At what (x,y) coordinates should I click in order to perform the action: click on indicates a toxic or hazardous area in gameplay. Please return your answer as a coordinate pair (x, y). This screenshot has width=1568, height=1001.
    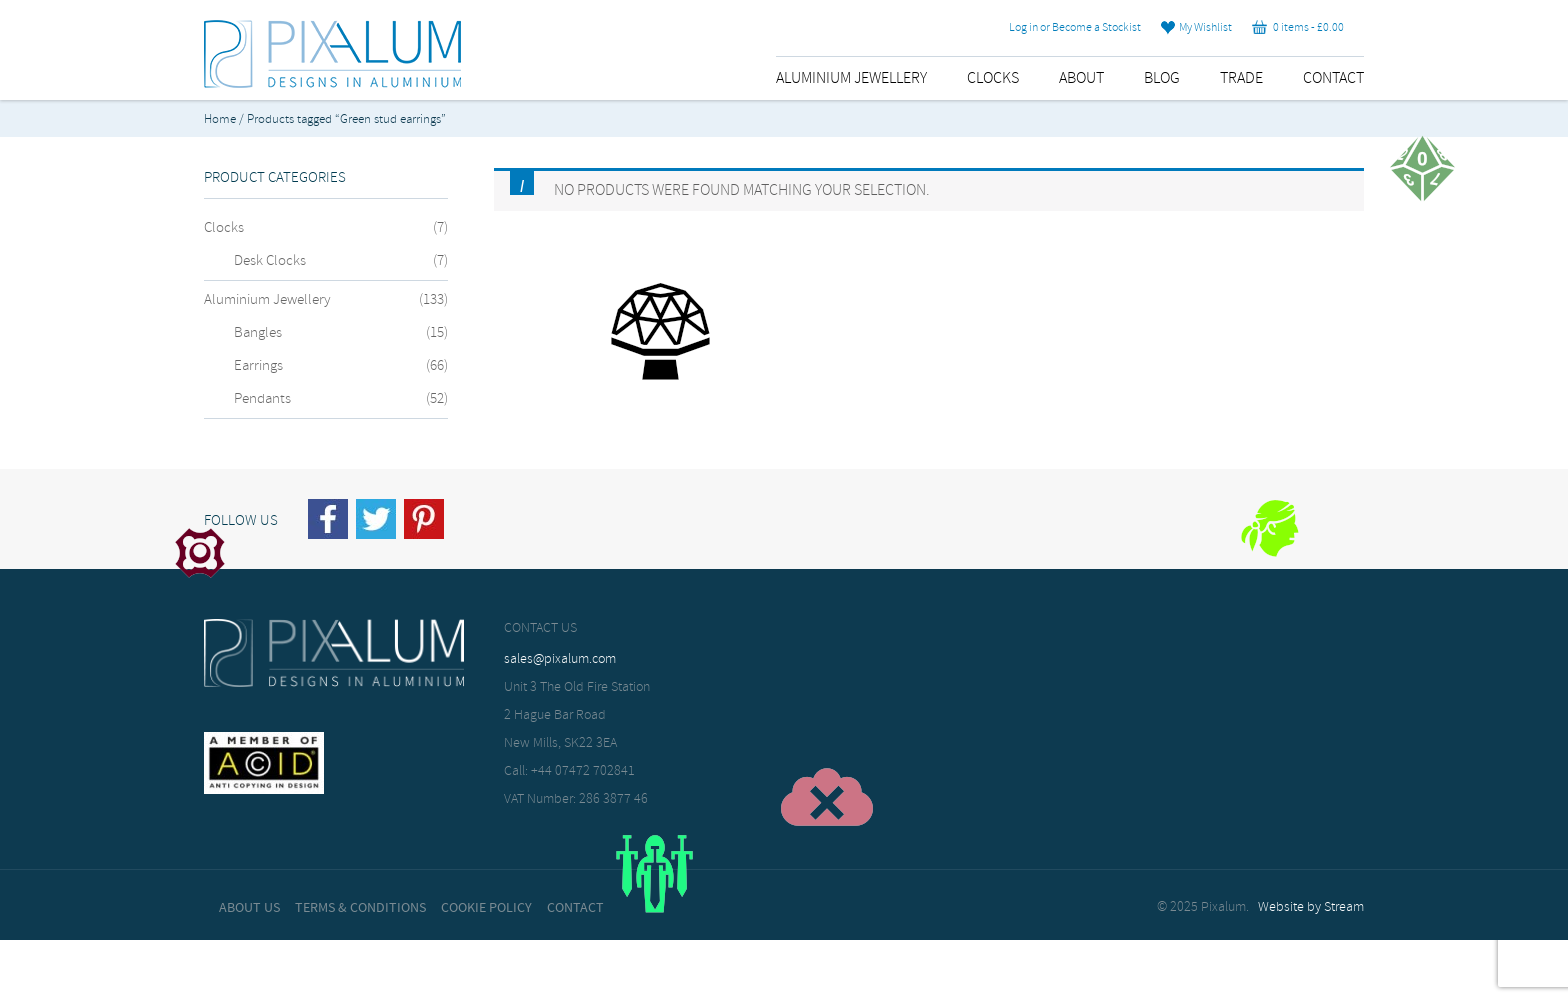
    Looking at the image, I should click on (827, 797).